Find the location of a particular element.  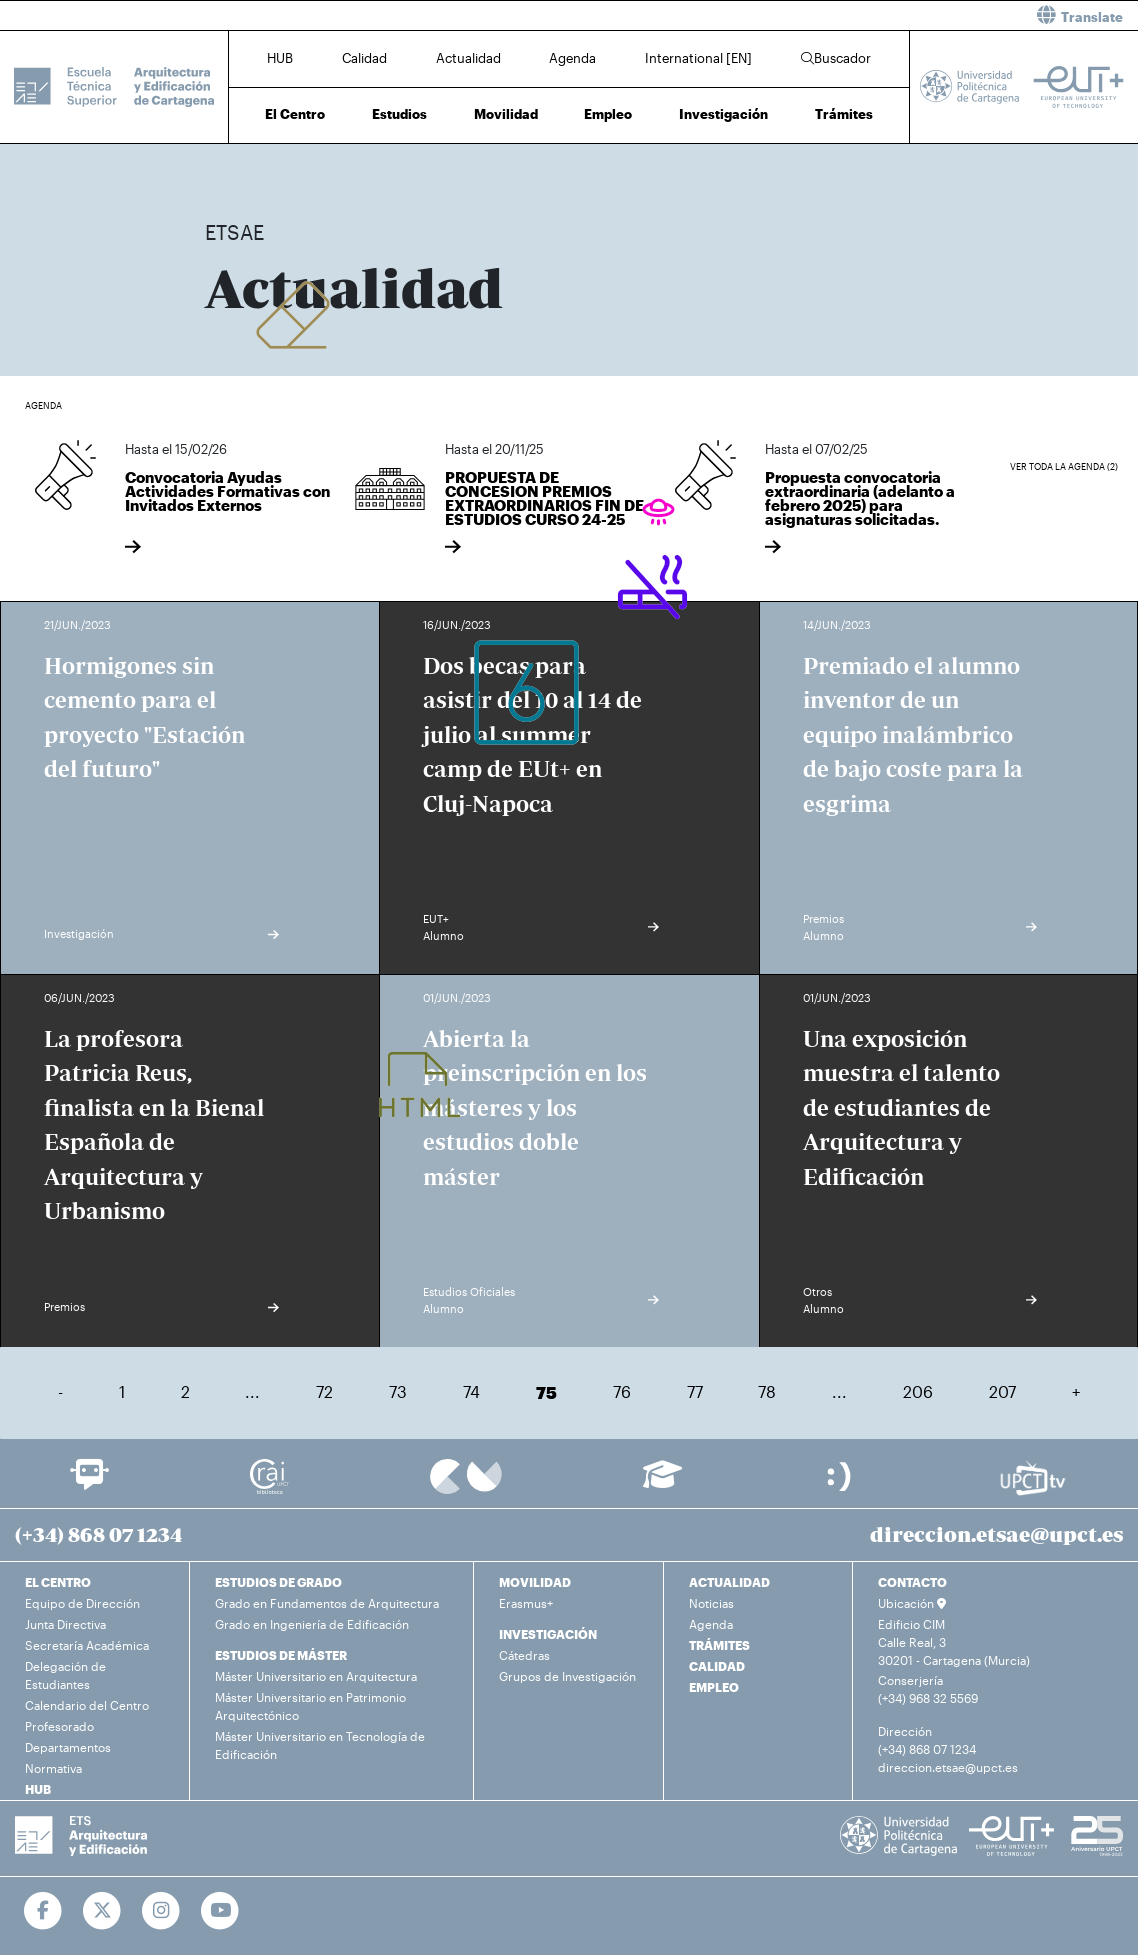

no smoking zone indicator is located at coordinates (652, 589).